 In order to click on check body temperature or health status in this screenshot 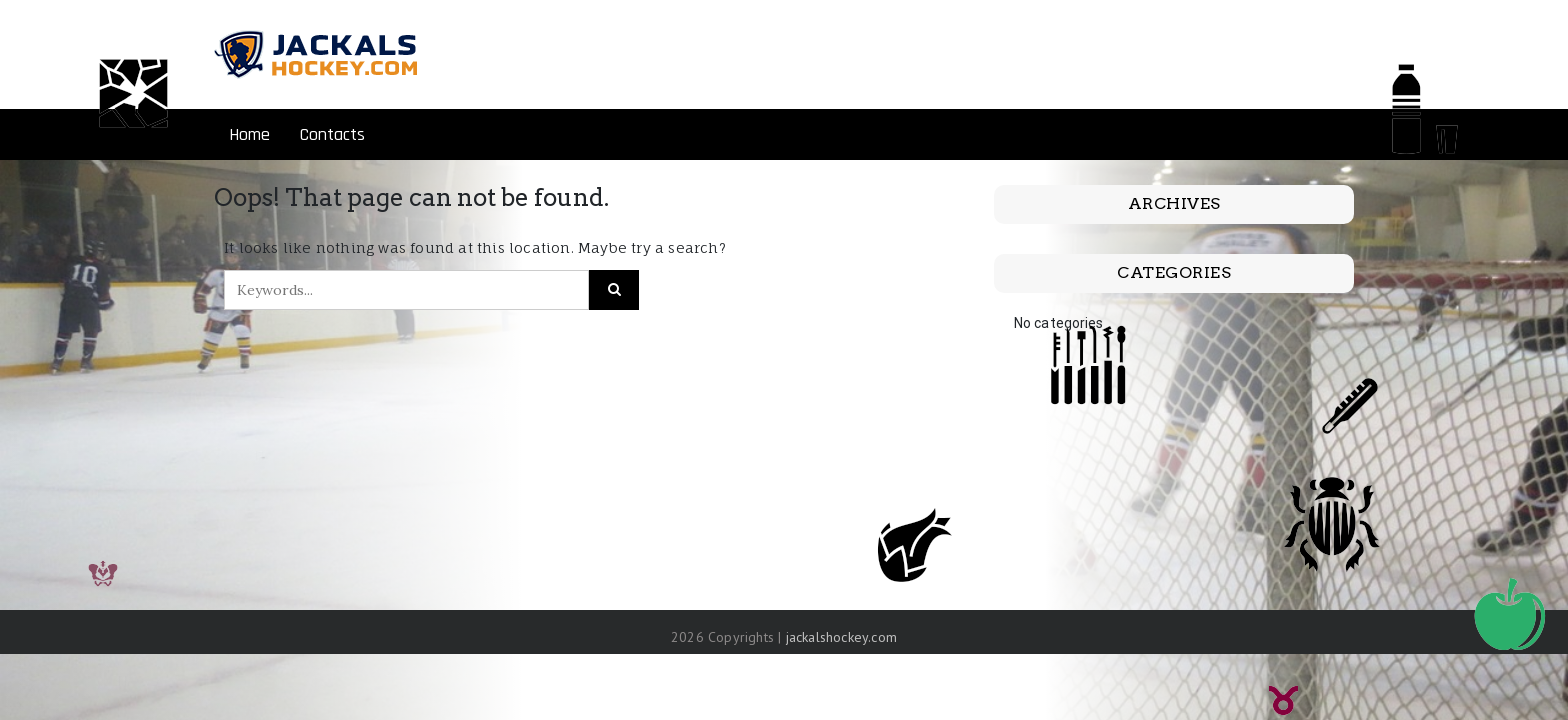, I will do `click(1350, 406)`.